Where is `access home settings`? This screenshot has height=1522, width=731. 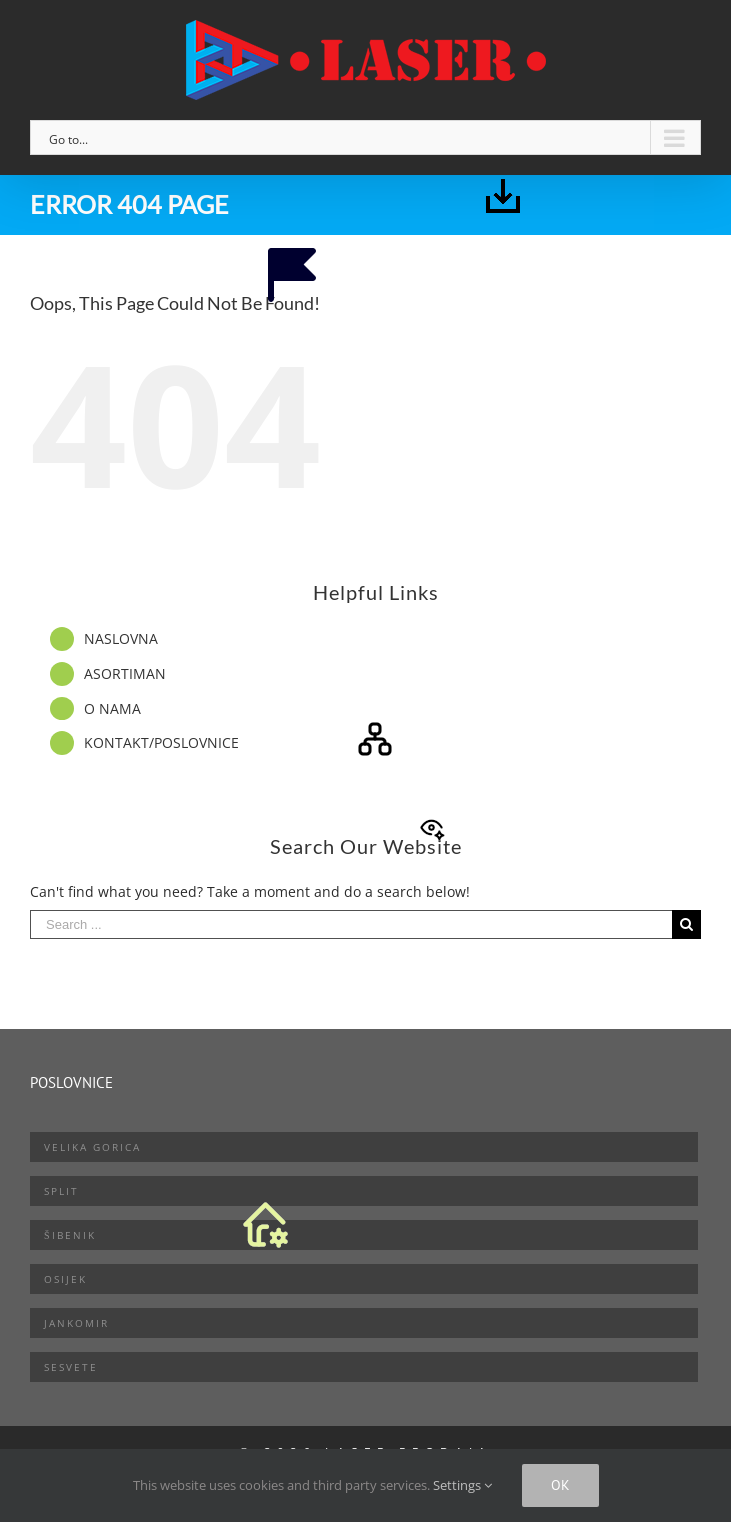
access home settings is located at coordinates (265, 1224).